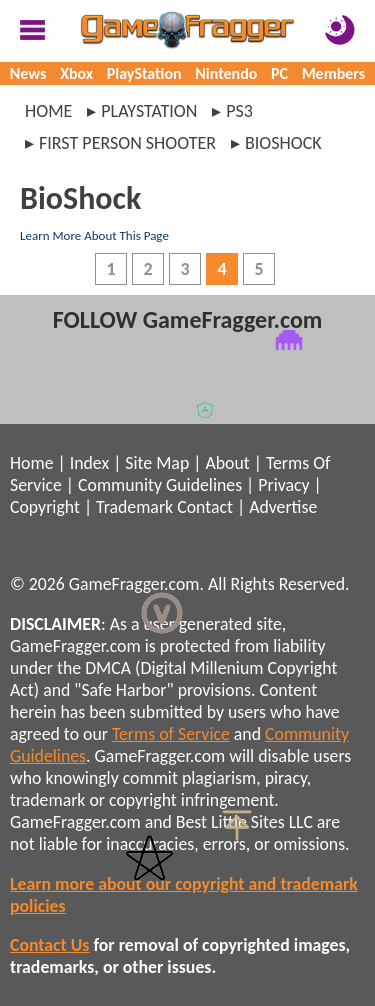 The image size is (375, 1006). What do you see at coordinates (237, 825) in the screenshot?
I see `move item to top of list` at bounding box center [237, 825].